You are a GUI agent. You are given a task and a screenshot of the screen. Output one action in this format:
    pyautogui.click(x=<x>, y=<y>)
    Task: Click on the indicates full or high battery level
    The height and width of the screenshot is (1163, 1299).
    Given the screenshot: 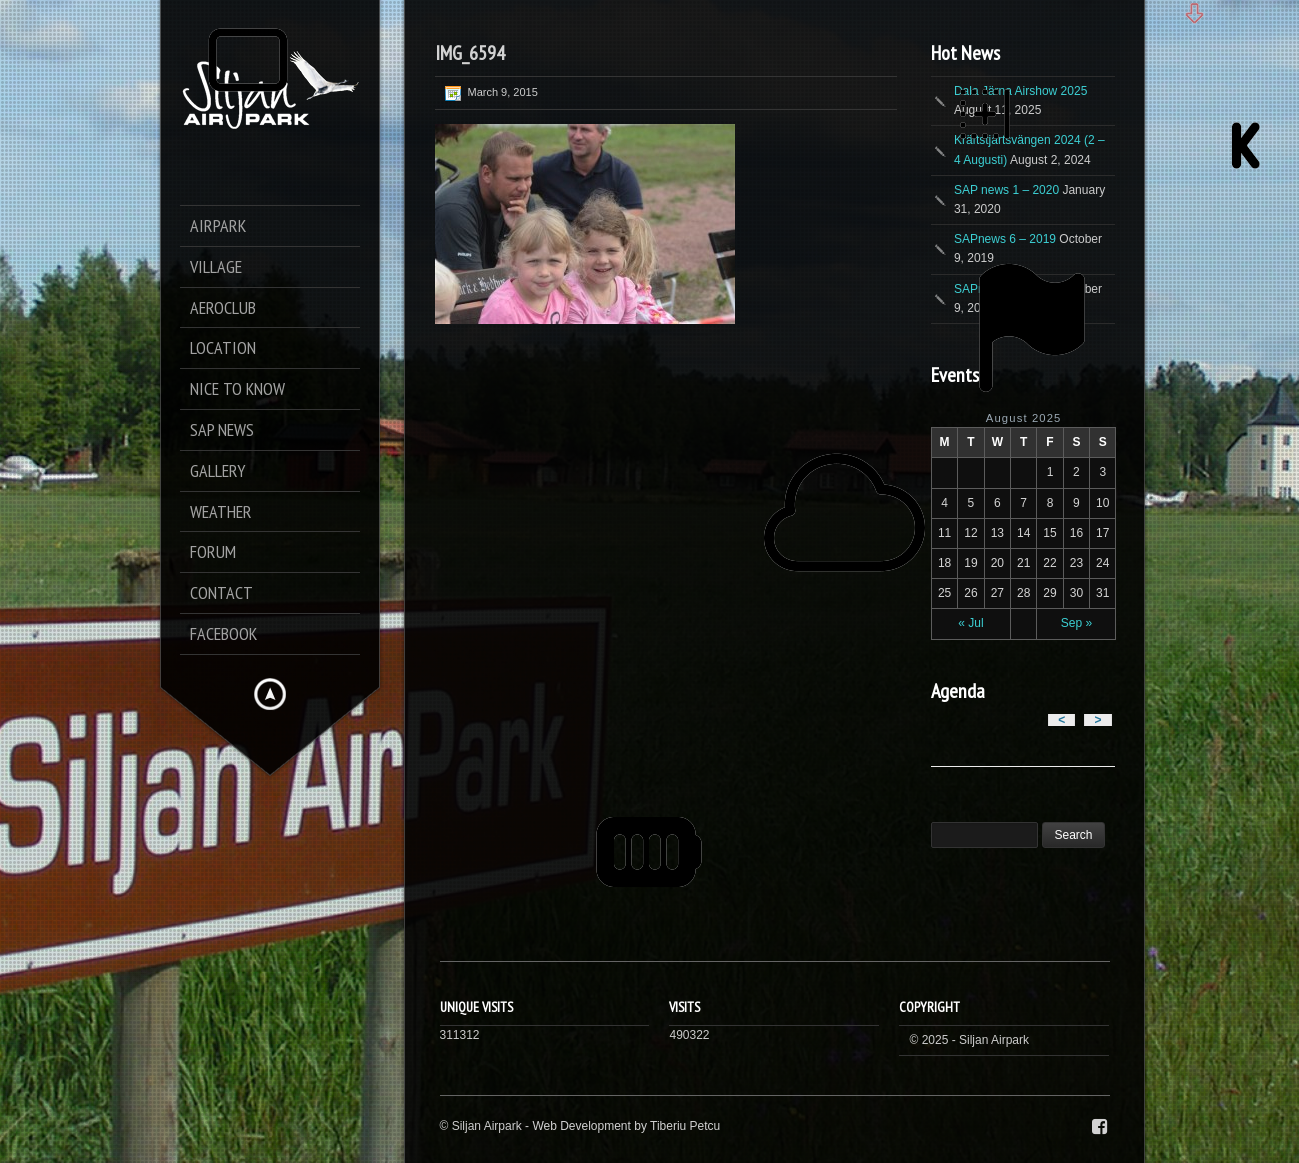 What is the action you would take?
    pyautogui.click(x=649, y=852)
    